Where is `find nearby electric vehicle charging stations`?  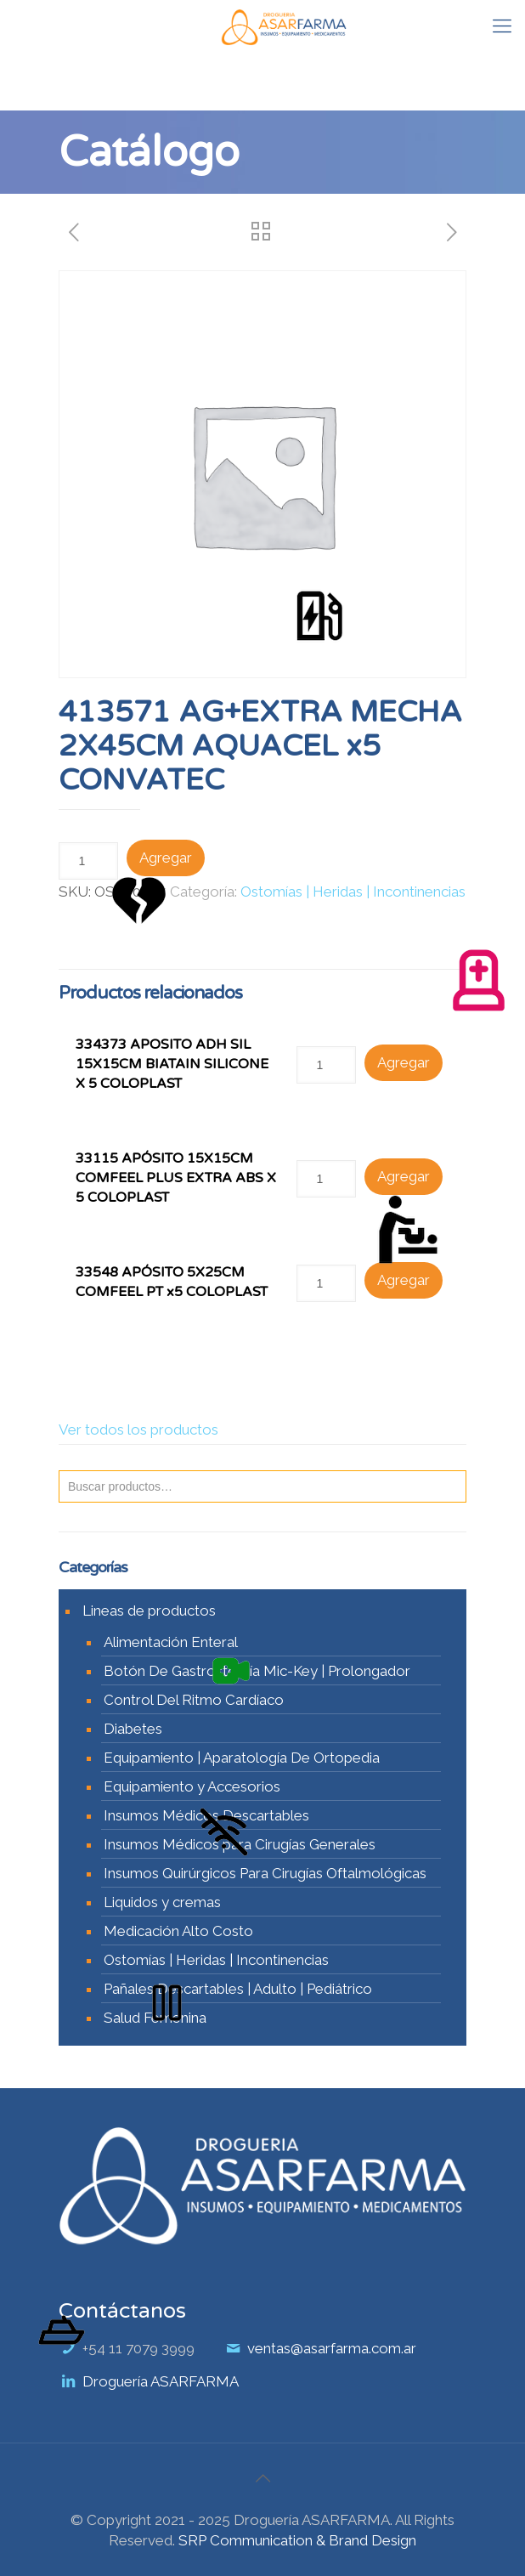
find nearby electric vehicle charging stations is located at coordinates (319, 615).